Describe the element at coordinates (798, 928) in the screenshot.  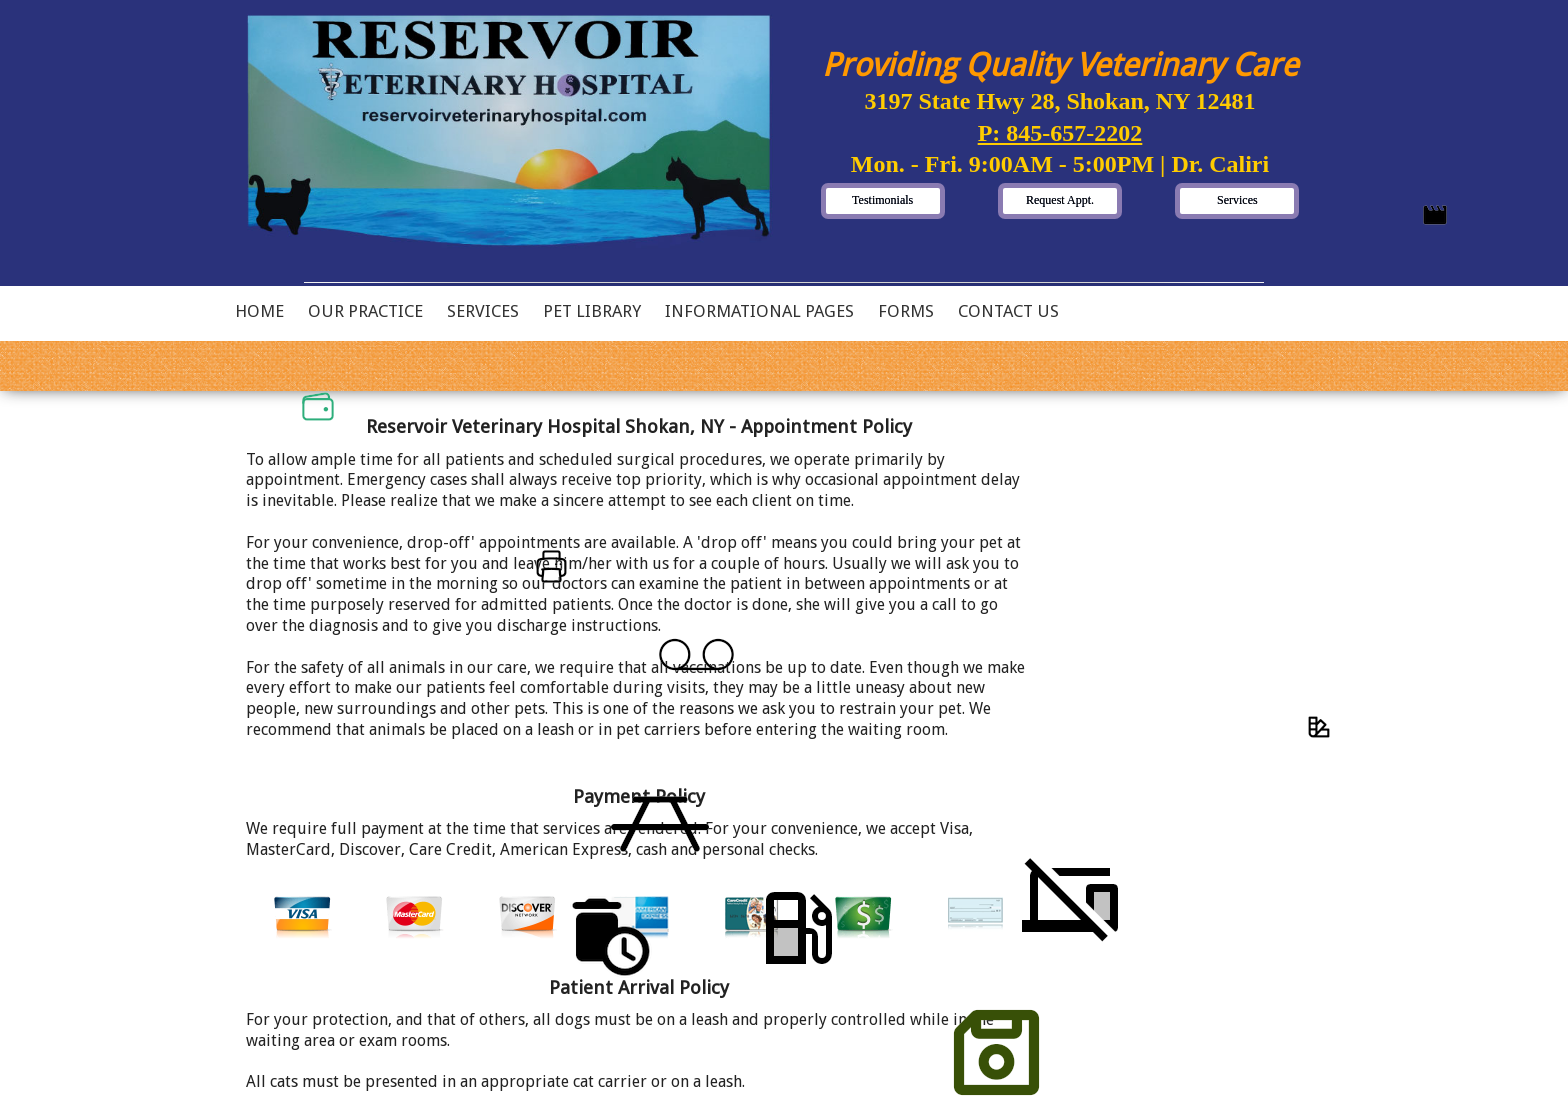
I see `find nearby gas stations` at that location.